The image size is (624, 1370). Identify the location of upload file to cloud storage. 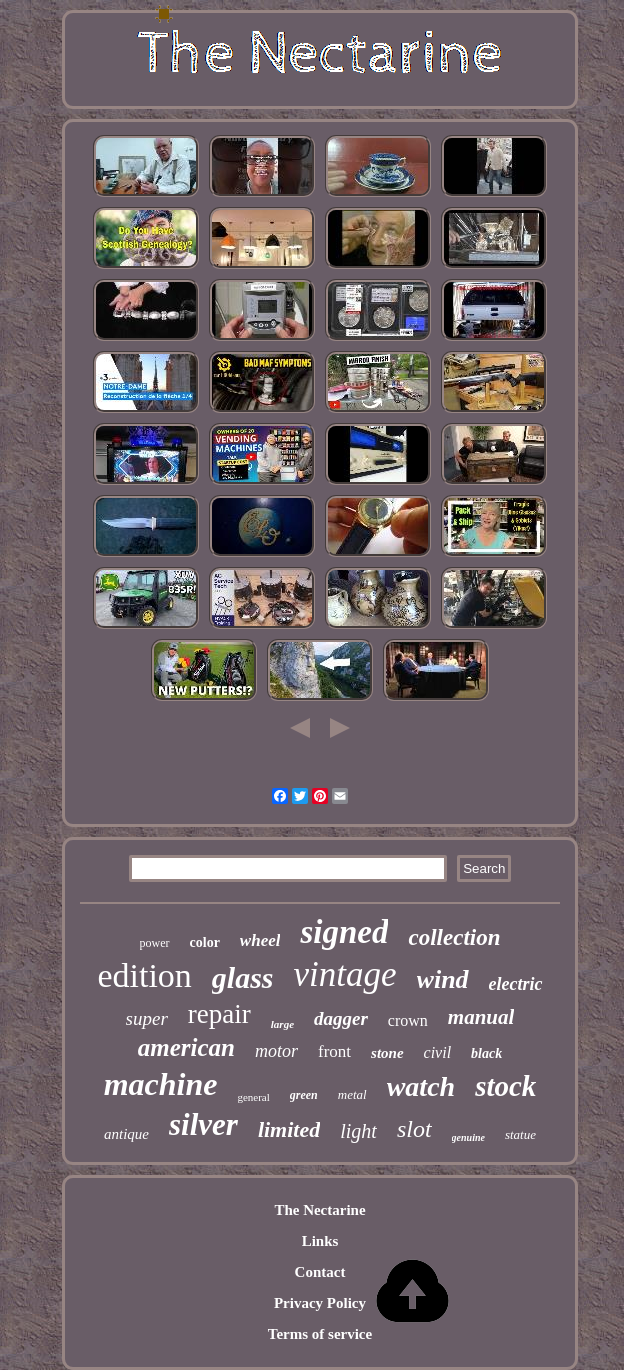
(412, 1292).